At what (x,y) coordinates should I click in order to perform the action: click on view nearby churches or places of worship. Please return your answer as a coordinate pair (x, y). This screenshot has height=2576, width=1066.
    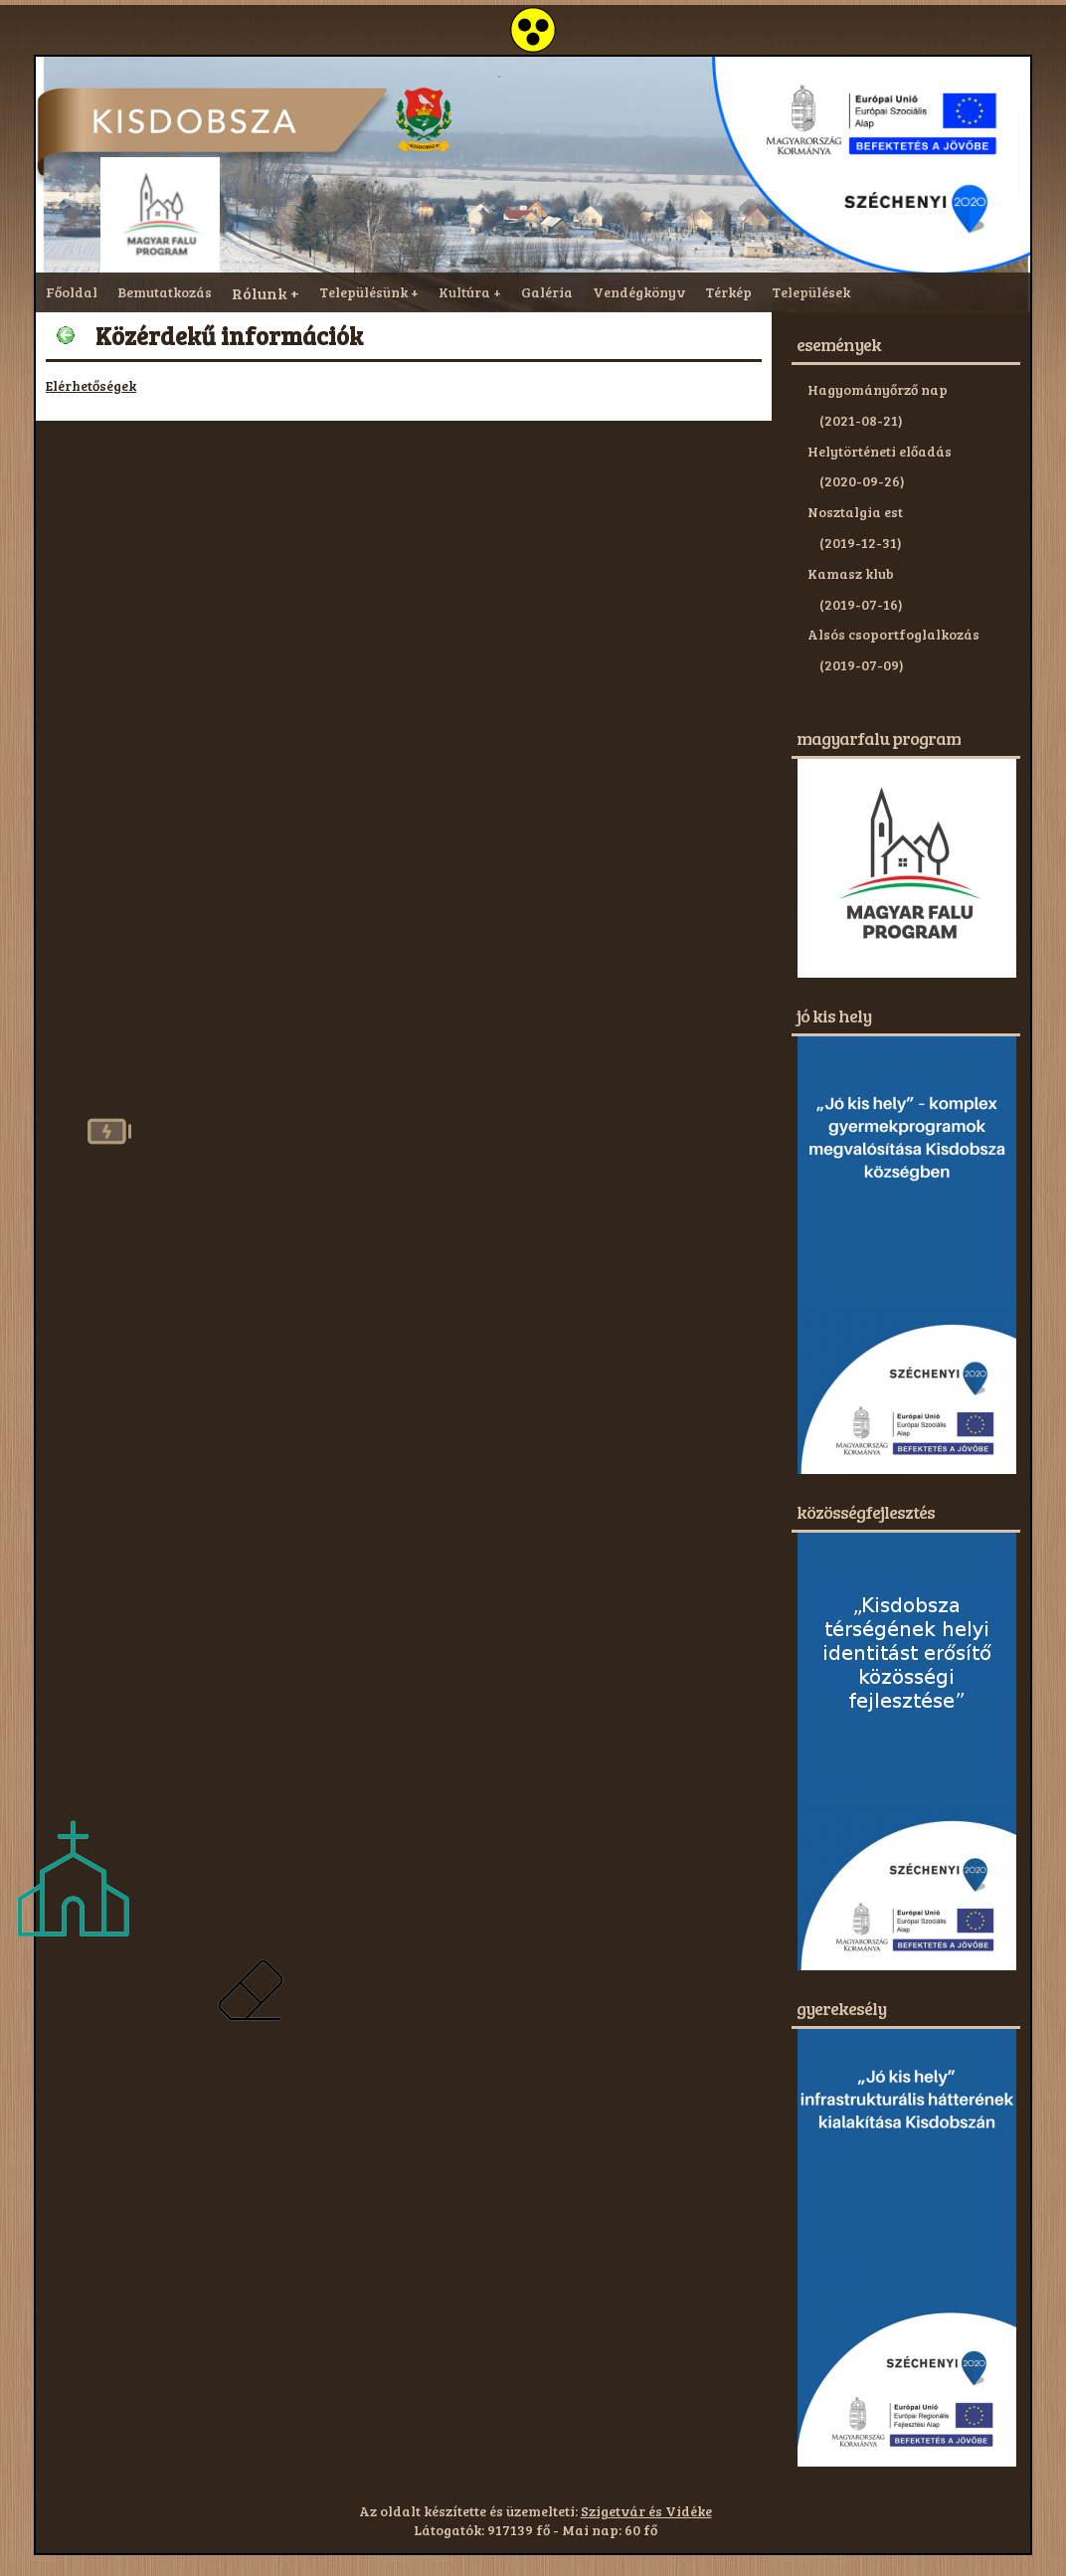
    Looking at the image, I should click on (73, 1885).